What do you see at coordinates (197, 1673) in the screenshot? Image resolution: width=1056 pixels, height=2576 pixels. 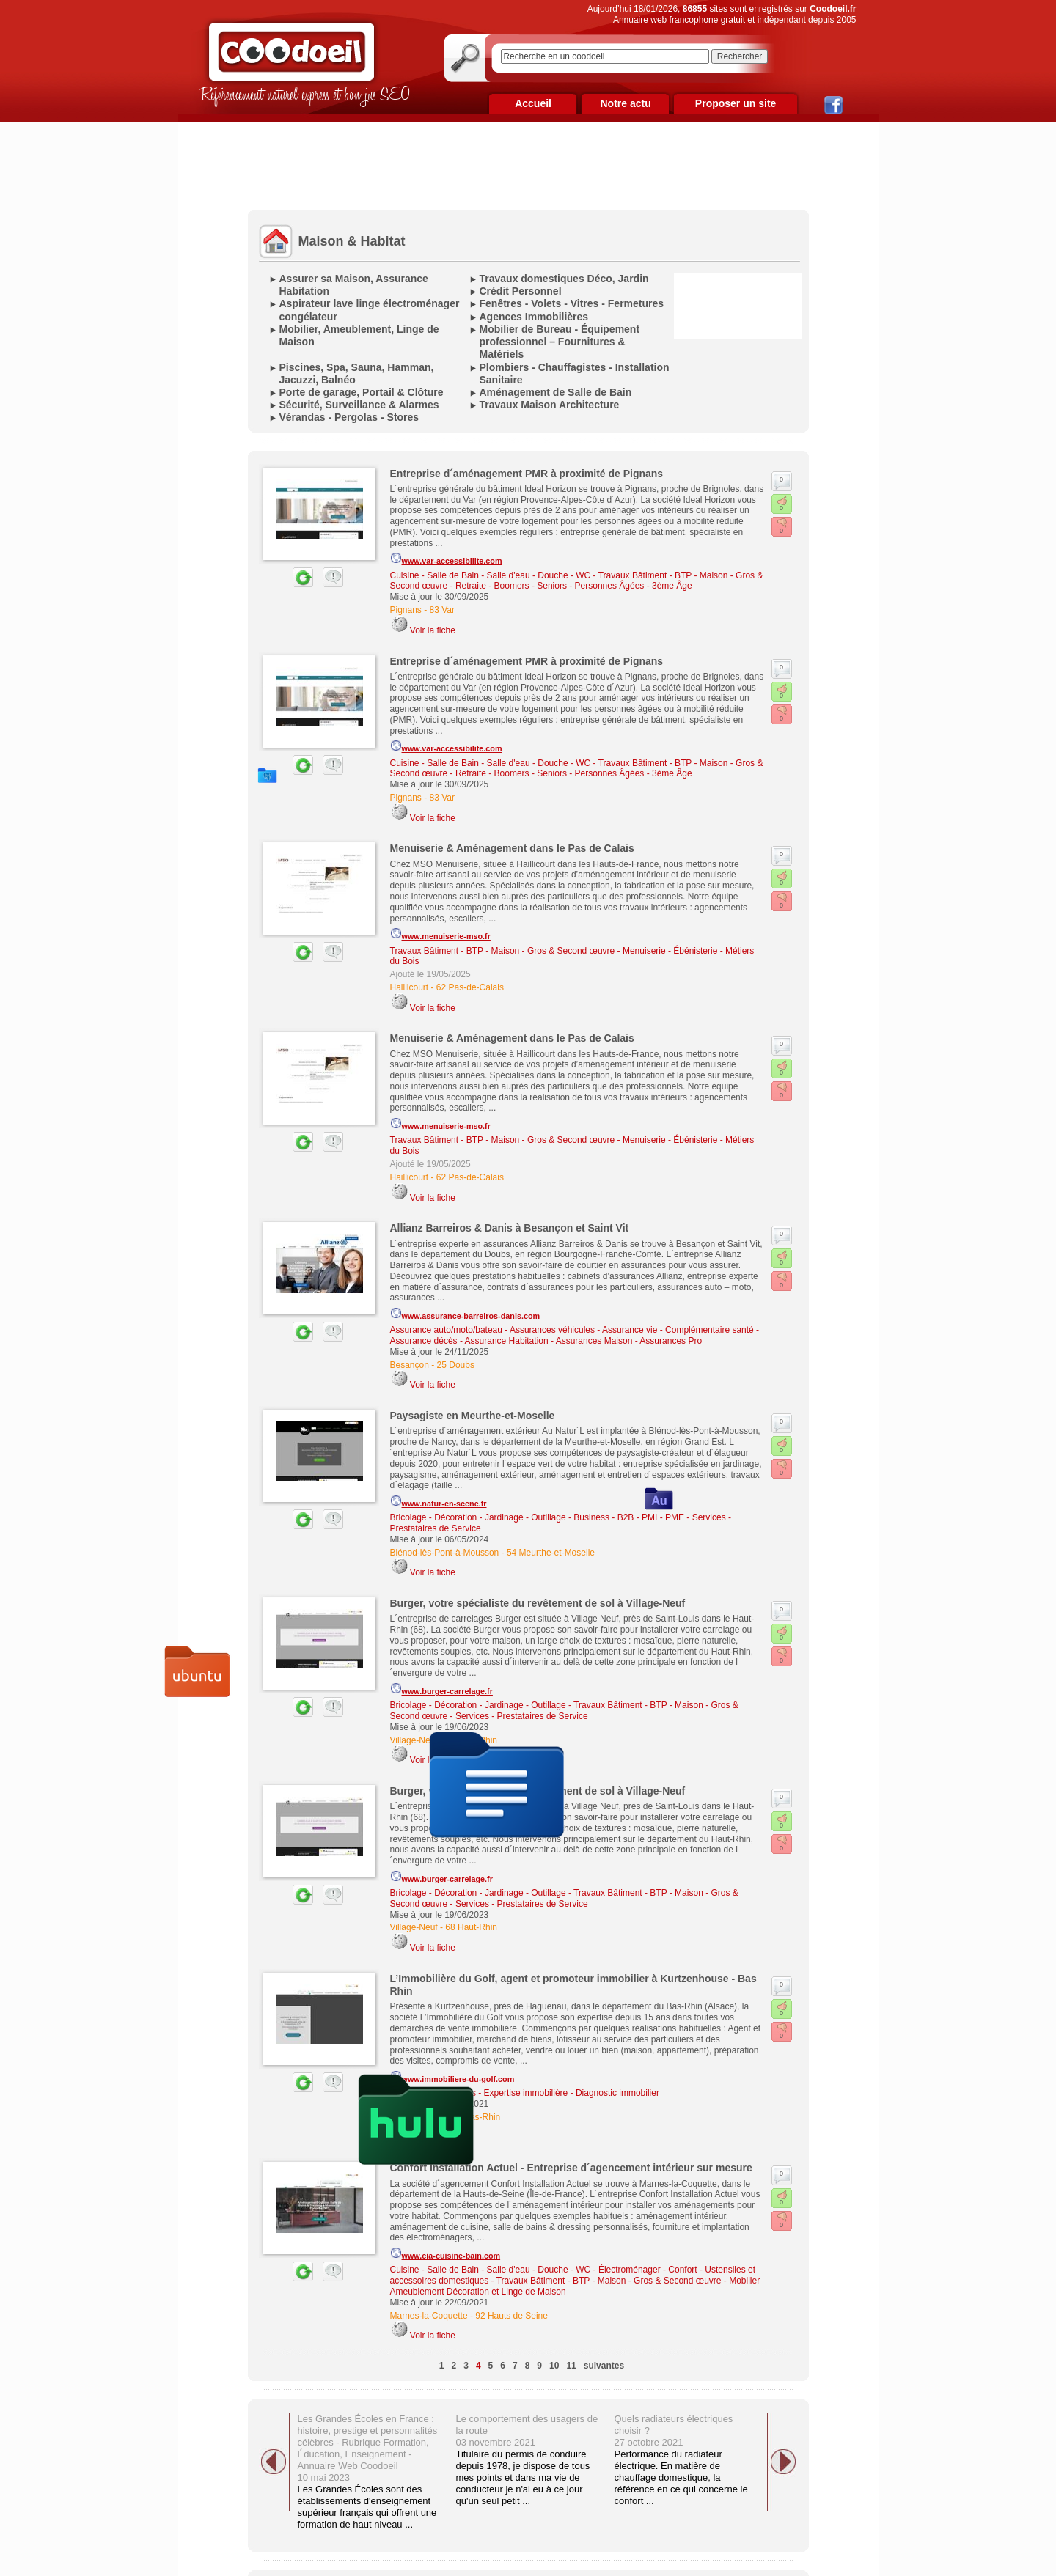 I see `open ubuntu-related files folder` at bounding box center [197, 1673].